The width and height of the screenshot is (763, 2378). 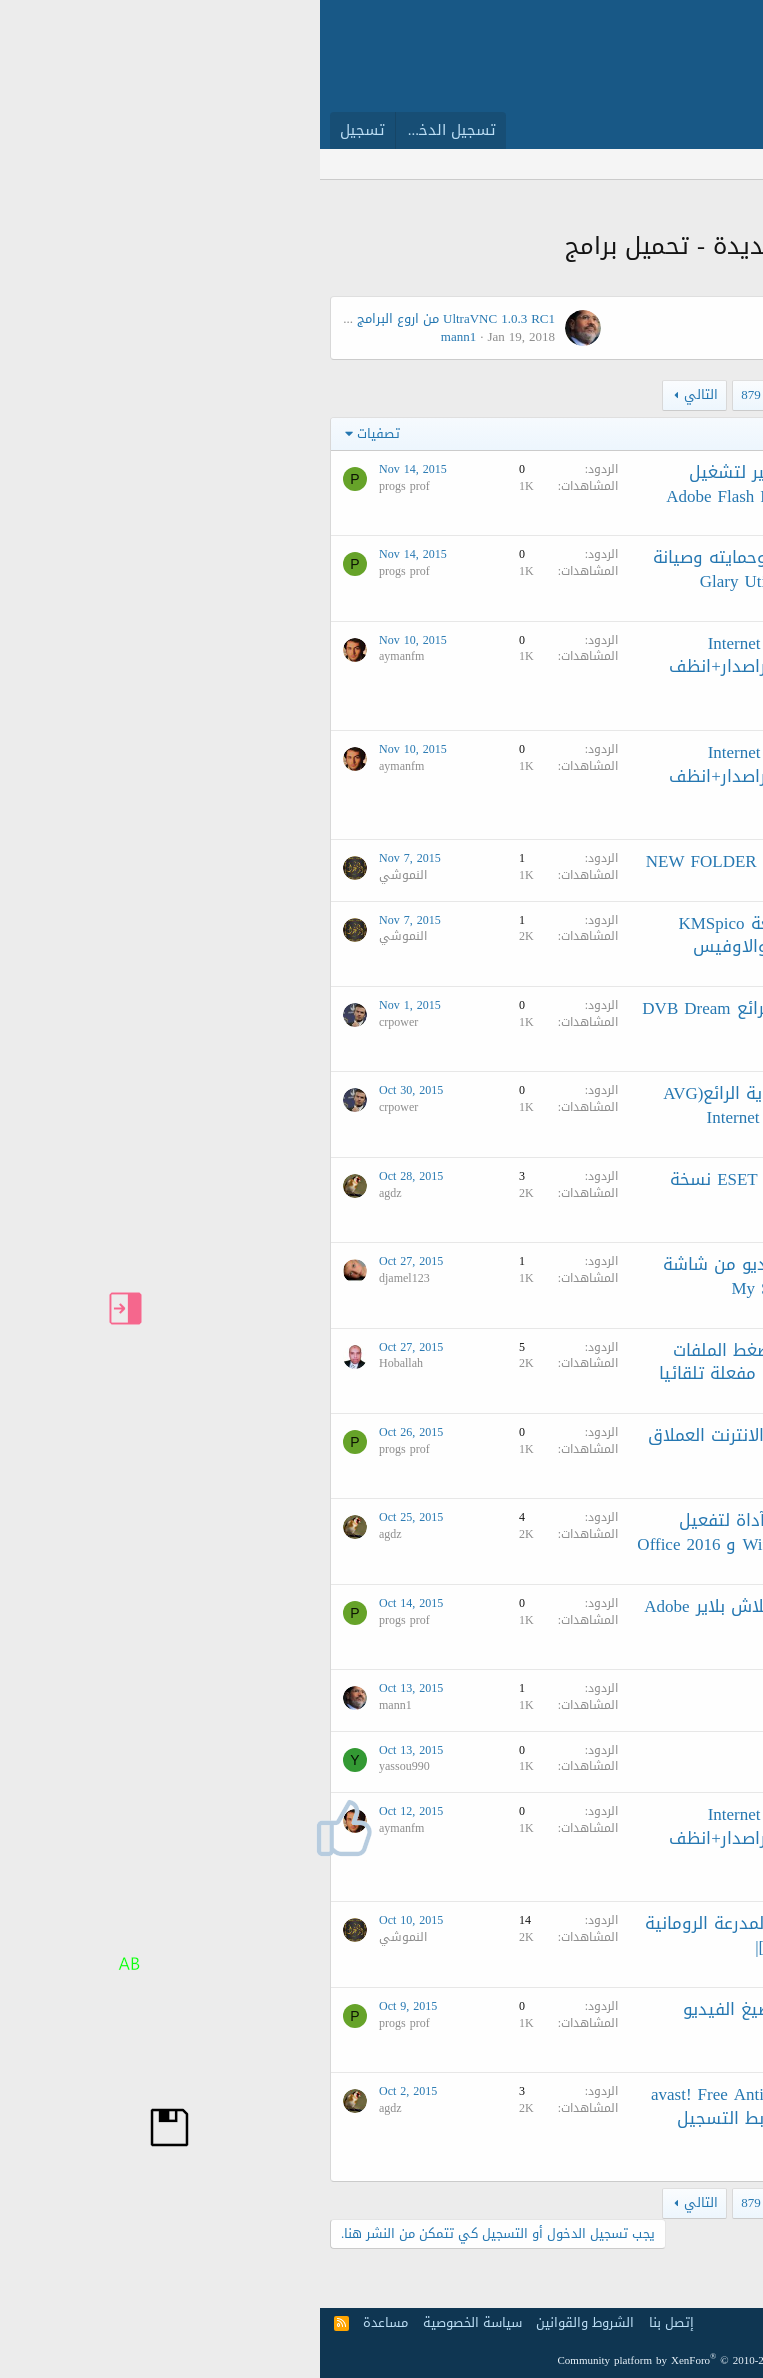 What do you see at coordinates (343, 1829) in the screenshot?
I see `like or upvote content` at bounding box center [343, 1829].